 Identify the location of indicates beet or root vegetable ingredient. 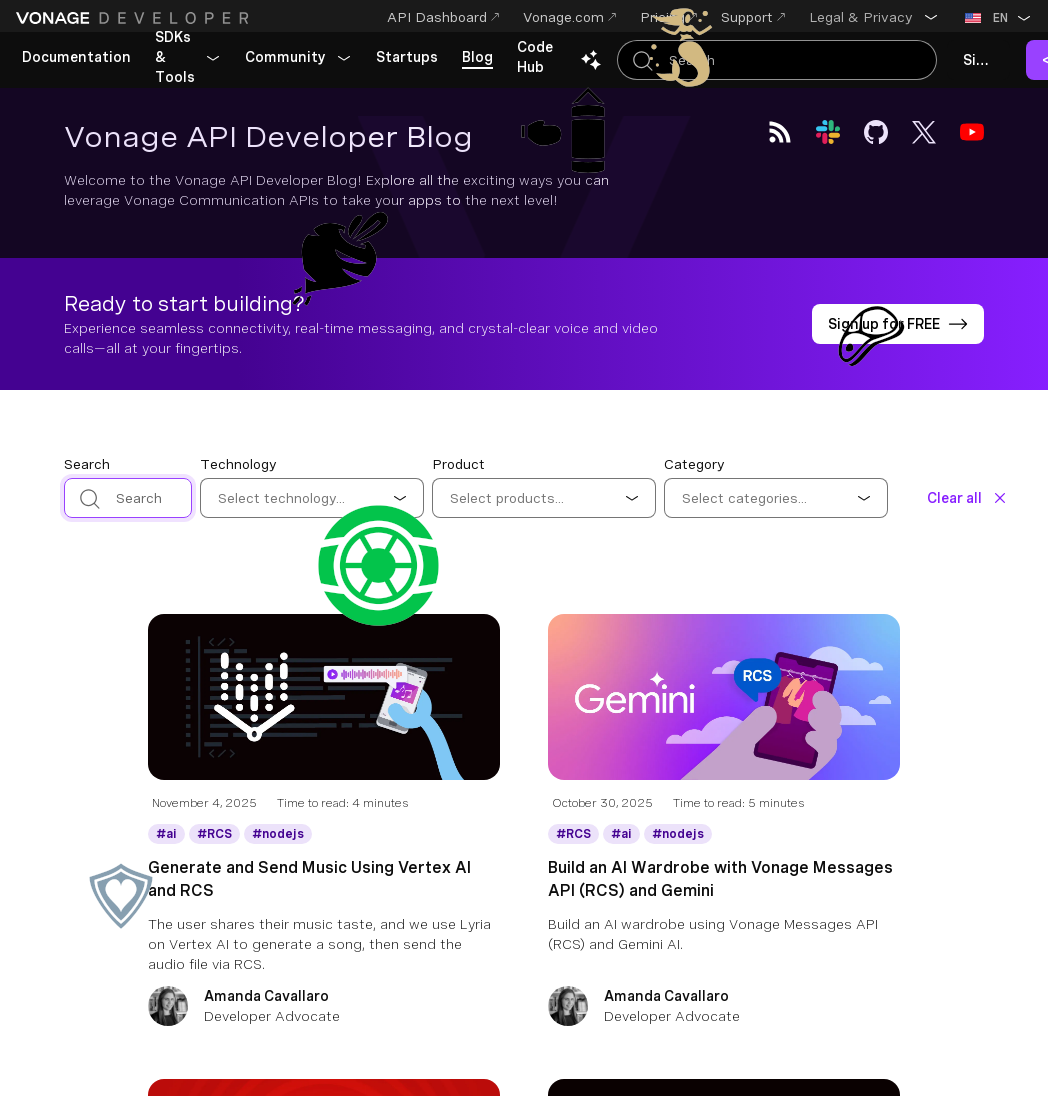
(340, 259).